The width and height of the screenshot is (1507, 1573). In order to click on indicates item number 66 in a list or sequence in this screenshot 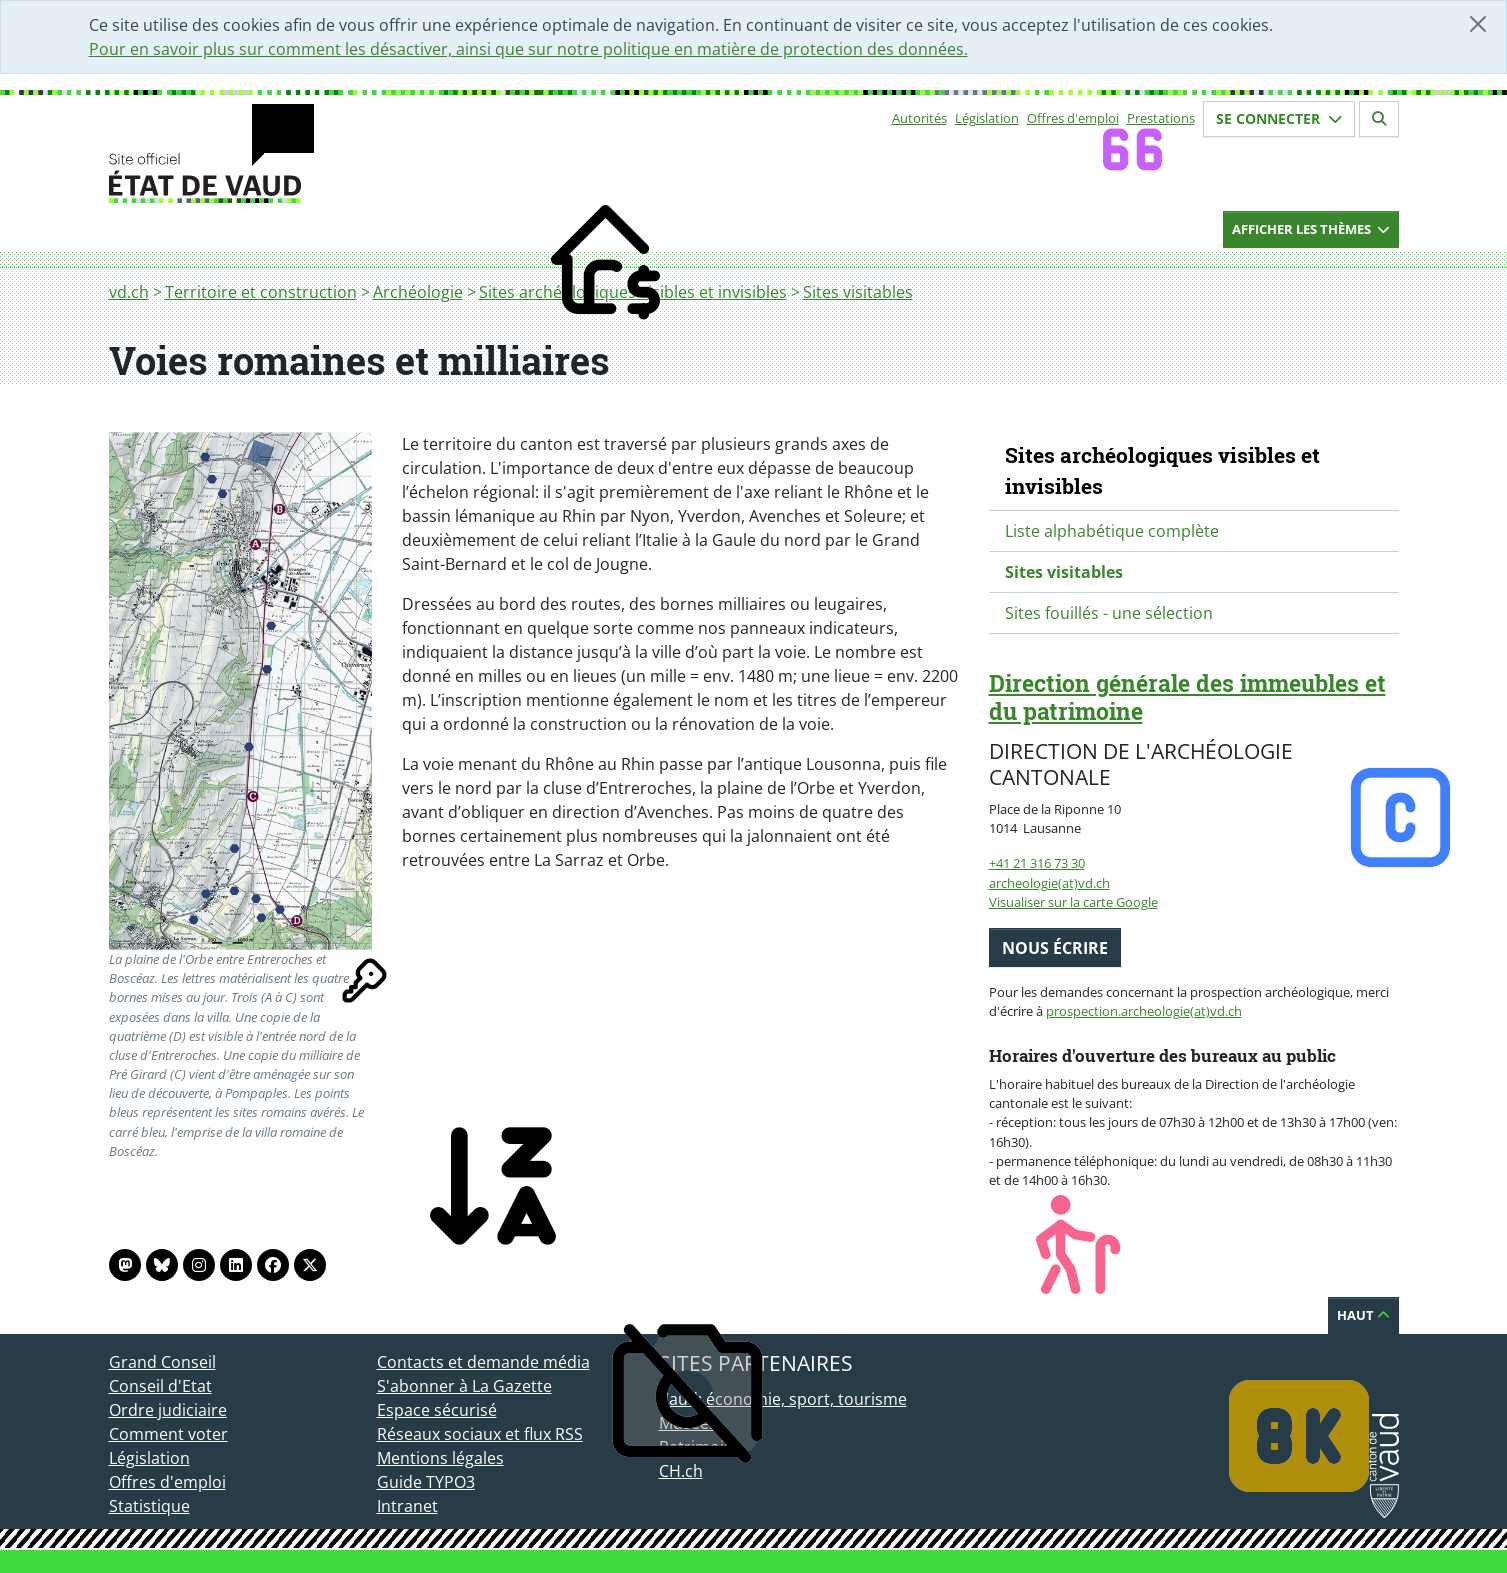, I will do `click(1132, 149)`.